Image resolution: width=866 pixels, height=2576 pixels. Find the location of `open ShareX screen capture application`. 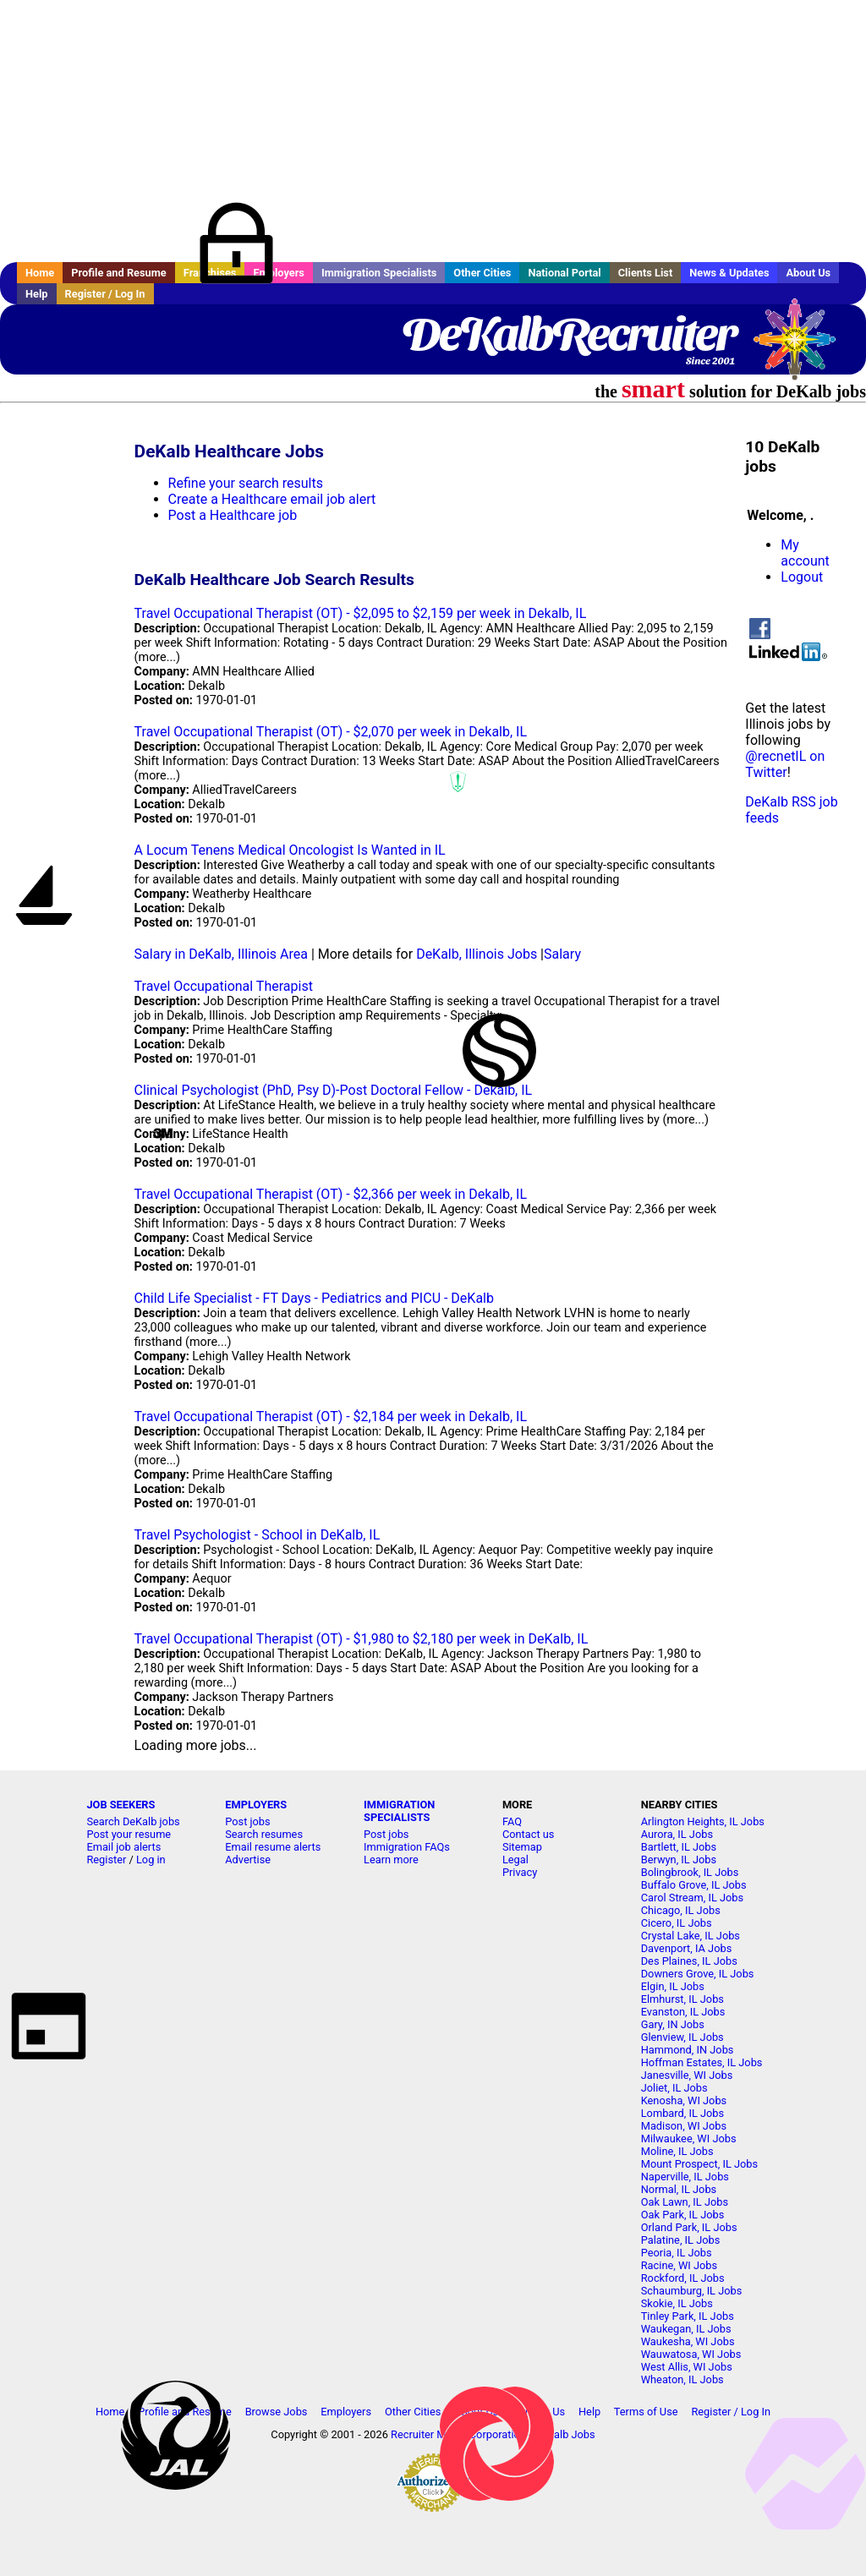

open ShareX screen capture application is located at coordinates (496, 2443).